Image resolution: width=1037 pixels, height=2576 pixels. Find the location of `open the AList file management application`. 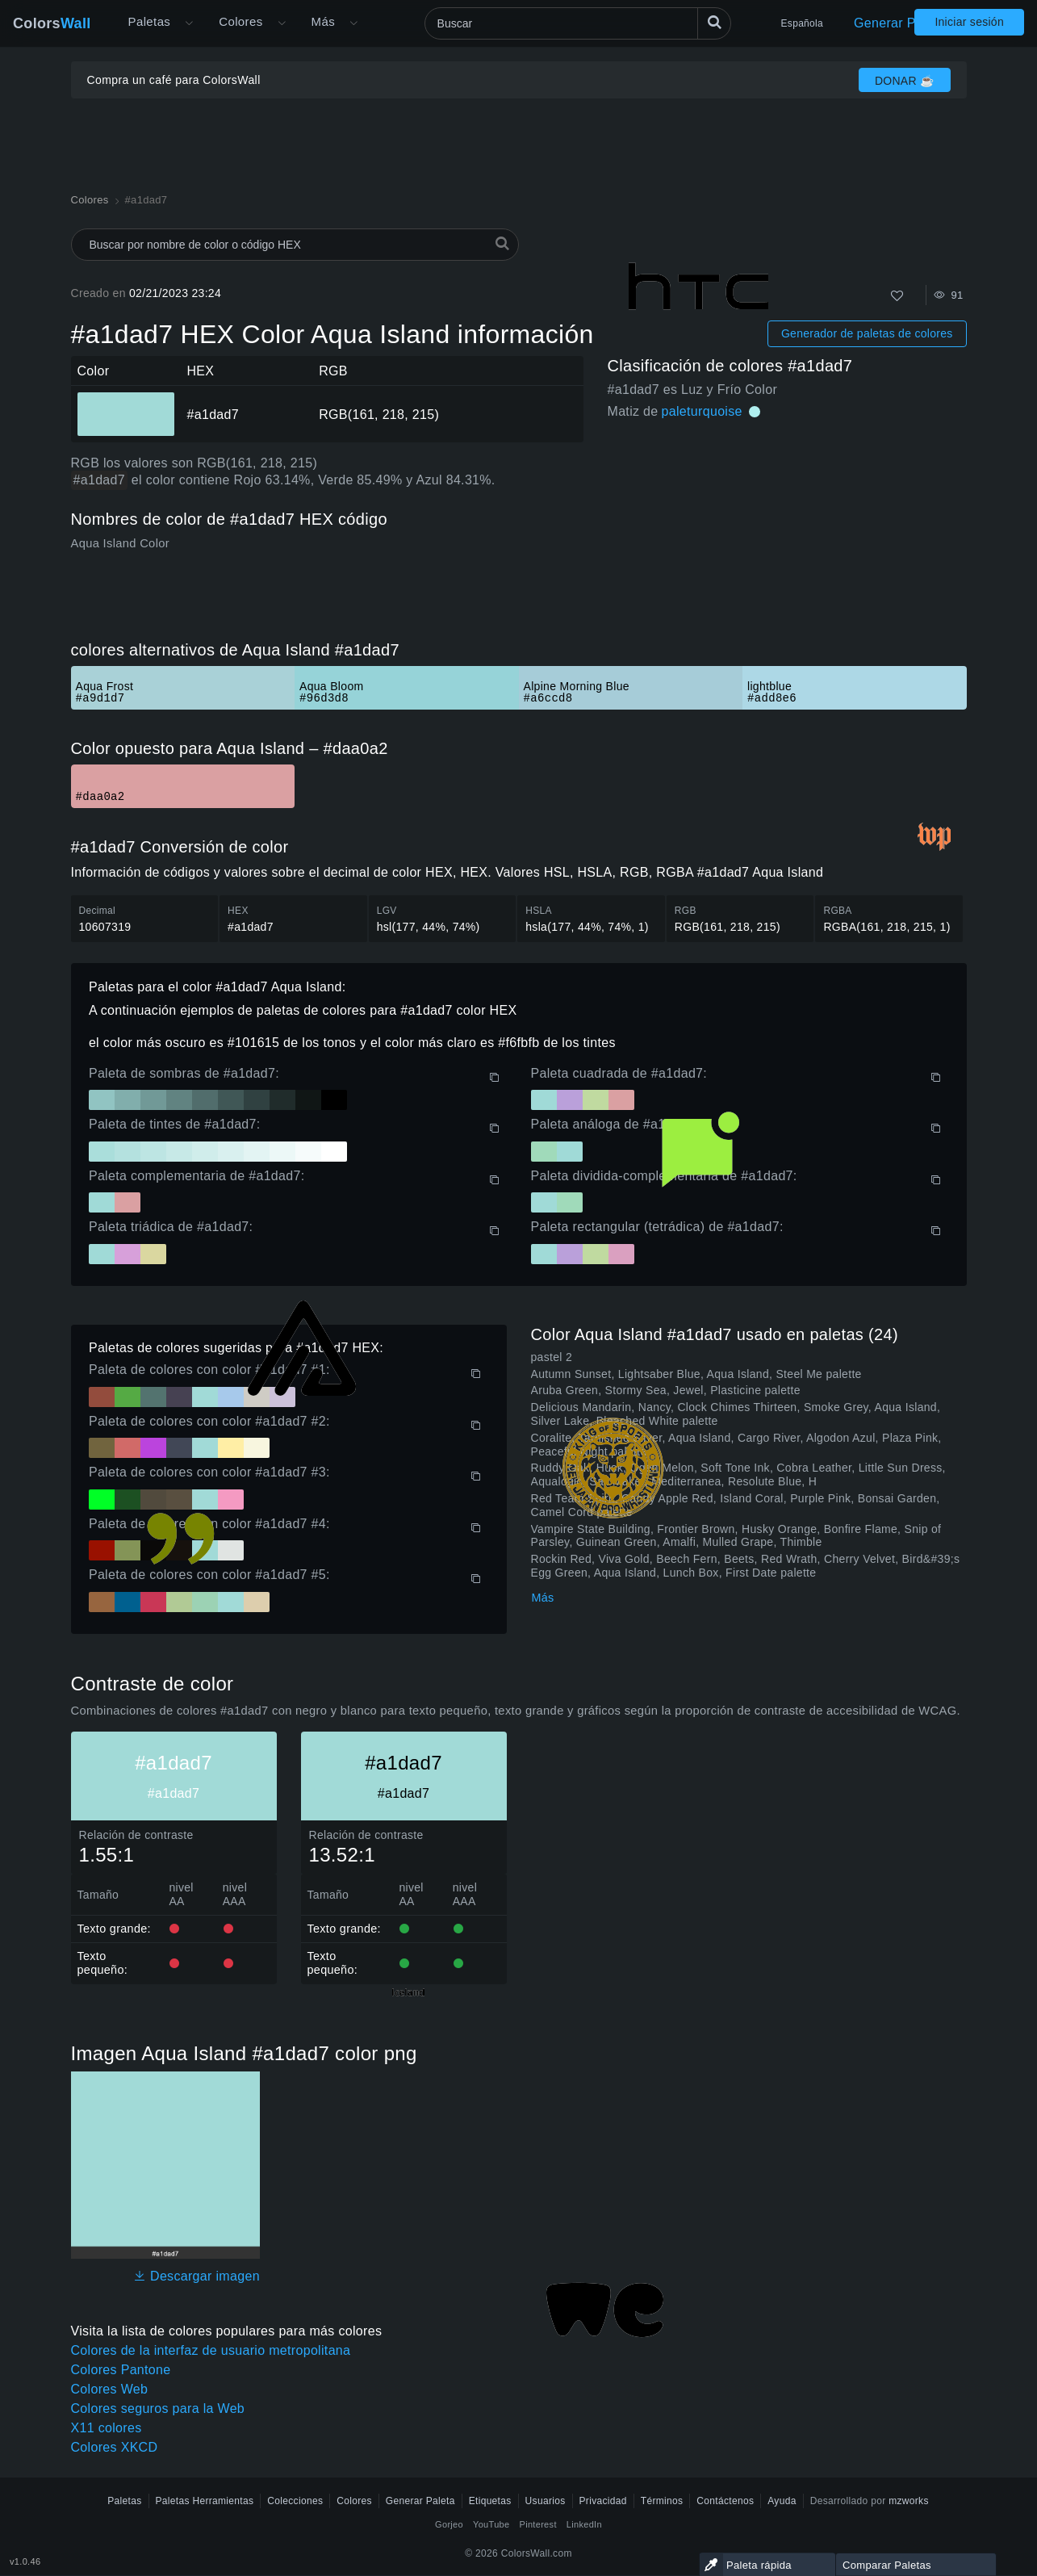

open the AList file management application is located at coordinates (302, 1348).